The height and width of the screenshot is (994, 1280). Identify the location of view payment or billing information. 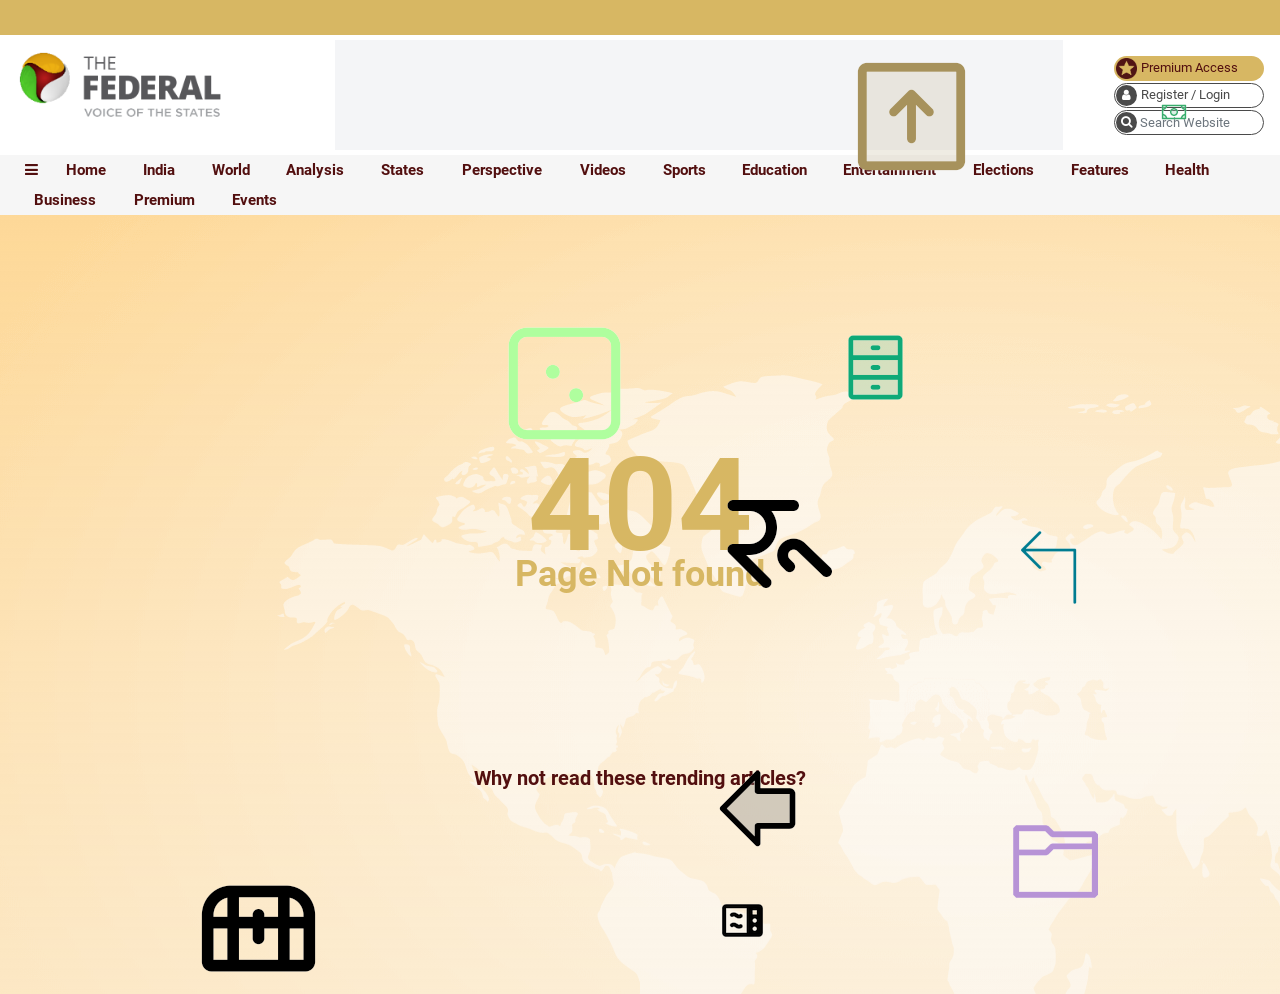
(1174, 112).